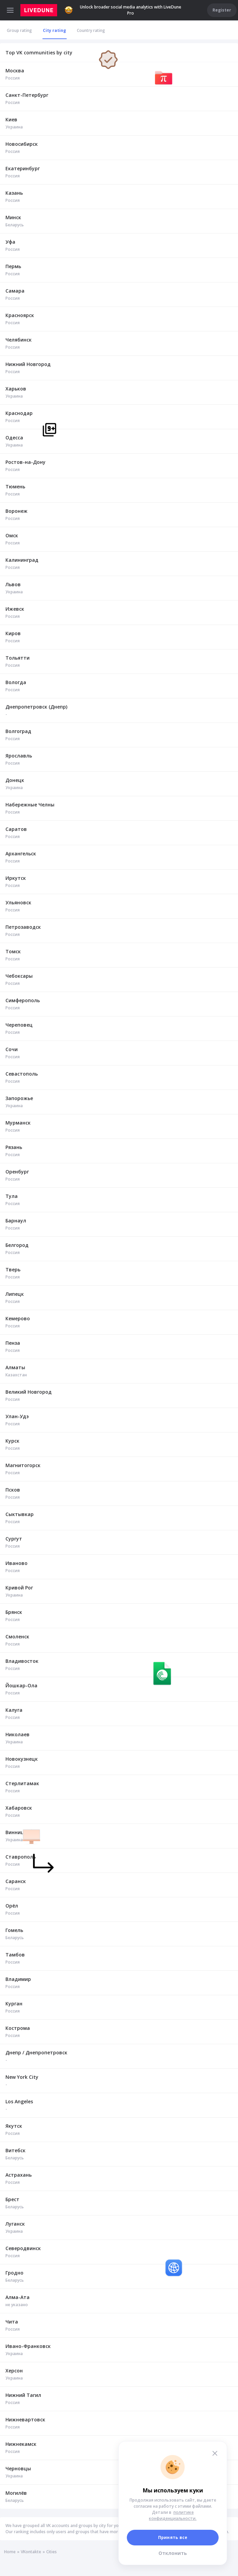 Image resolution: width=238 pixels, height=2576 pixels. I want to click on indicates 9 or more items in a stack or collection, so click(49, 430).